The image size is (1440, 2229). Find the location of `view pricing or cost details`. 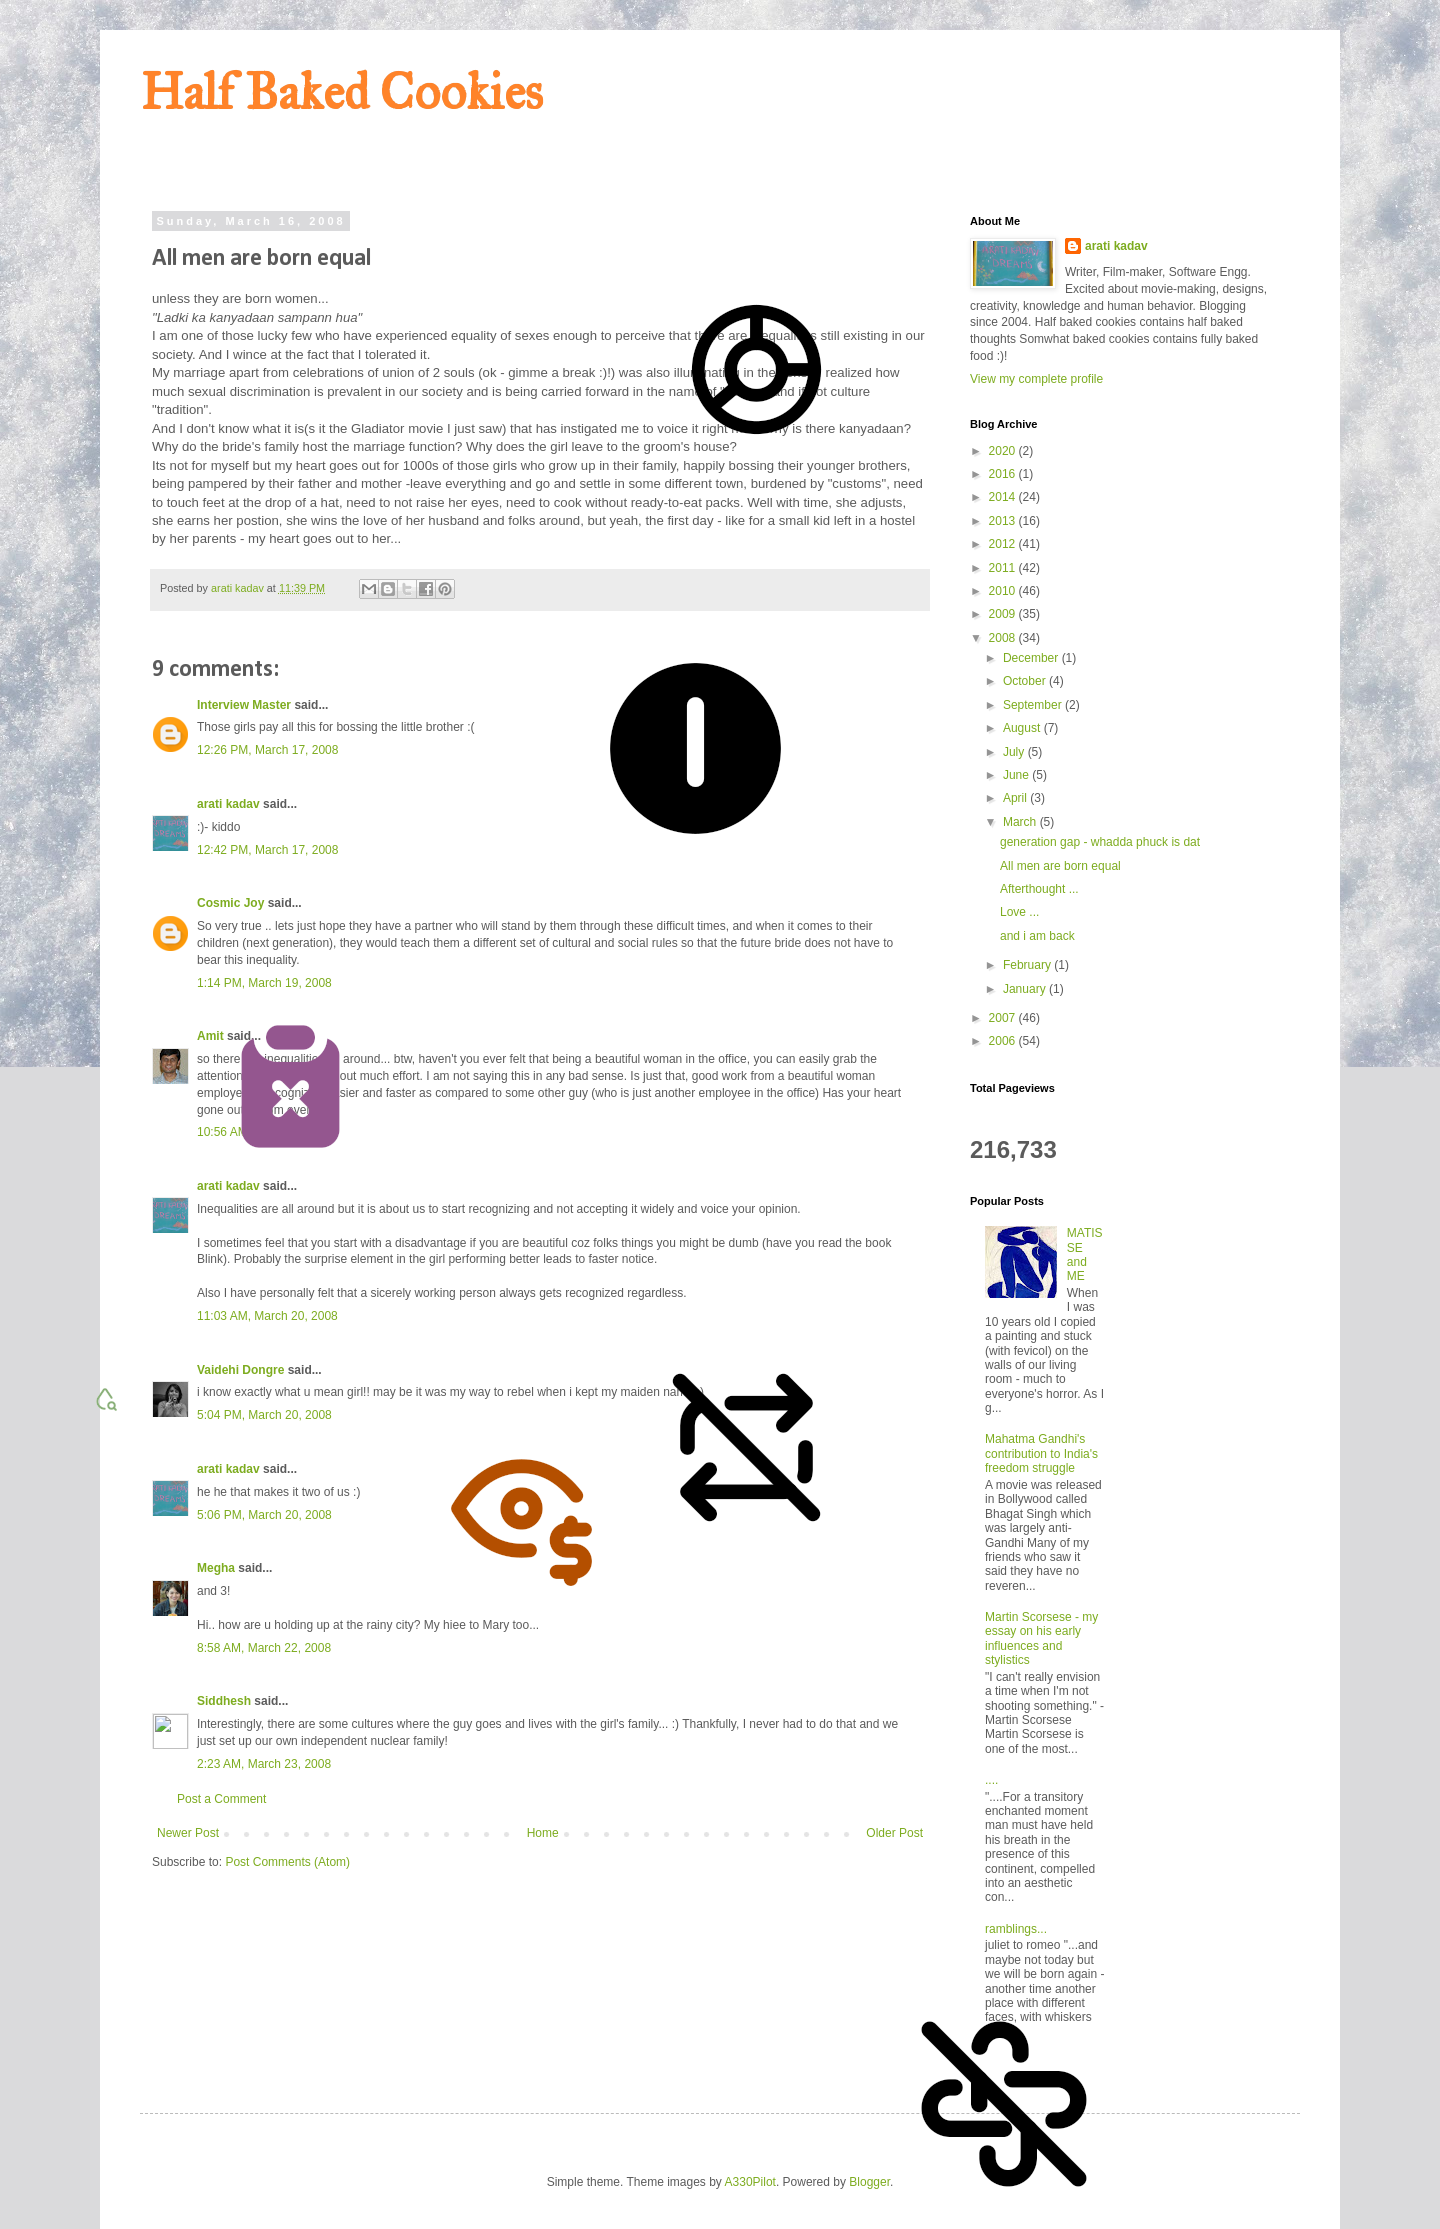

view pricing or cost details is located at coordinates (521, 1508).